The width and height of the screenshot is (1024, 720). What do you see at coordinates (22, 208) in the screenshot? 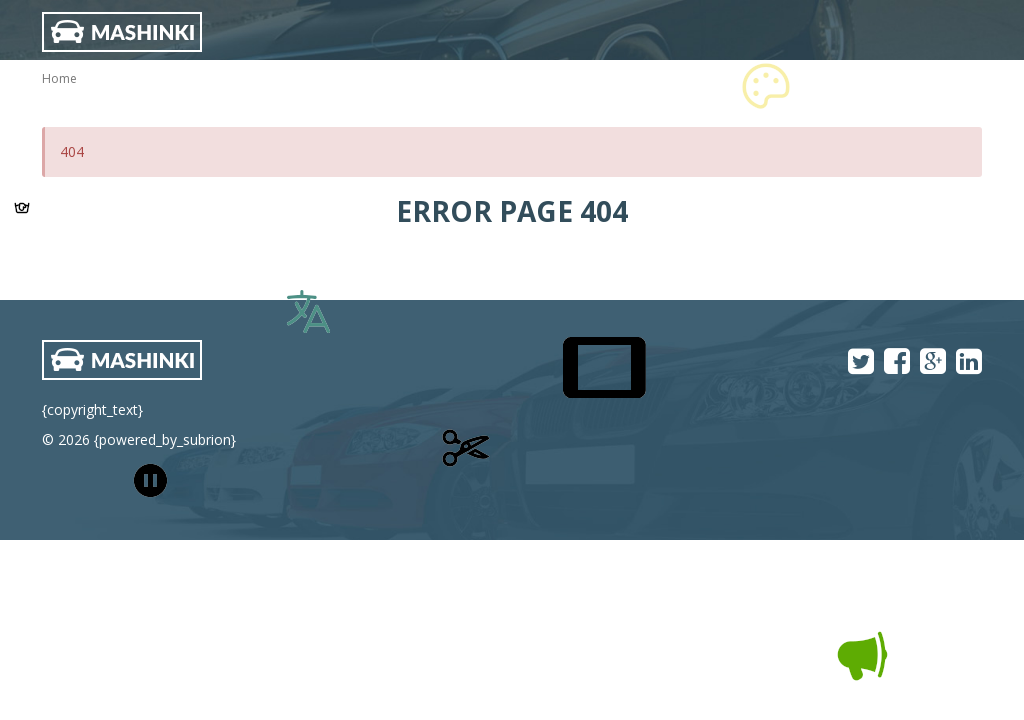
I see `wash hands reminder or hygiene indicator` at bounding box center [22, 208].